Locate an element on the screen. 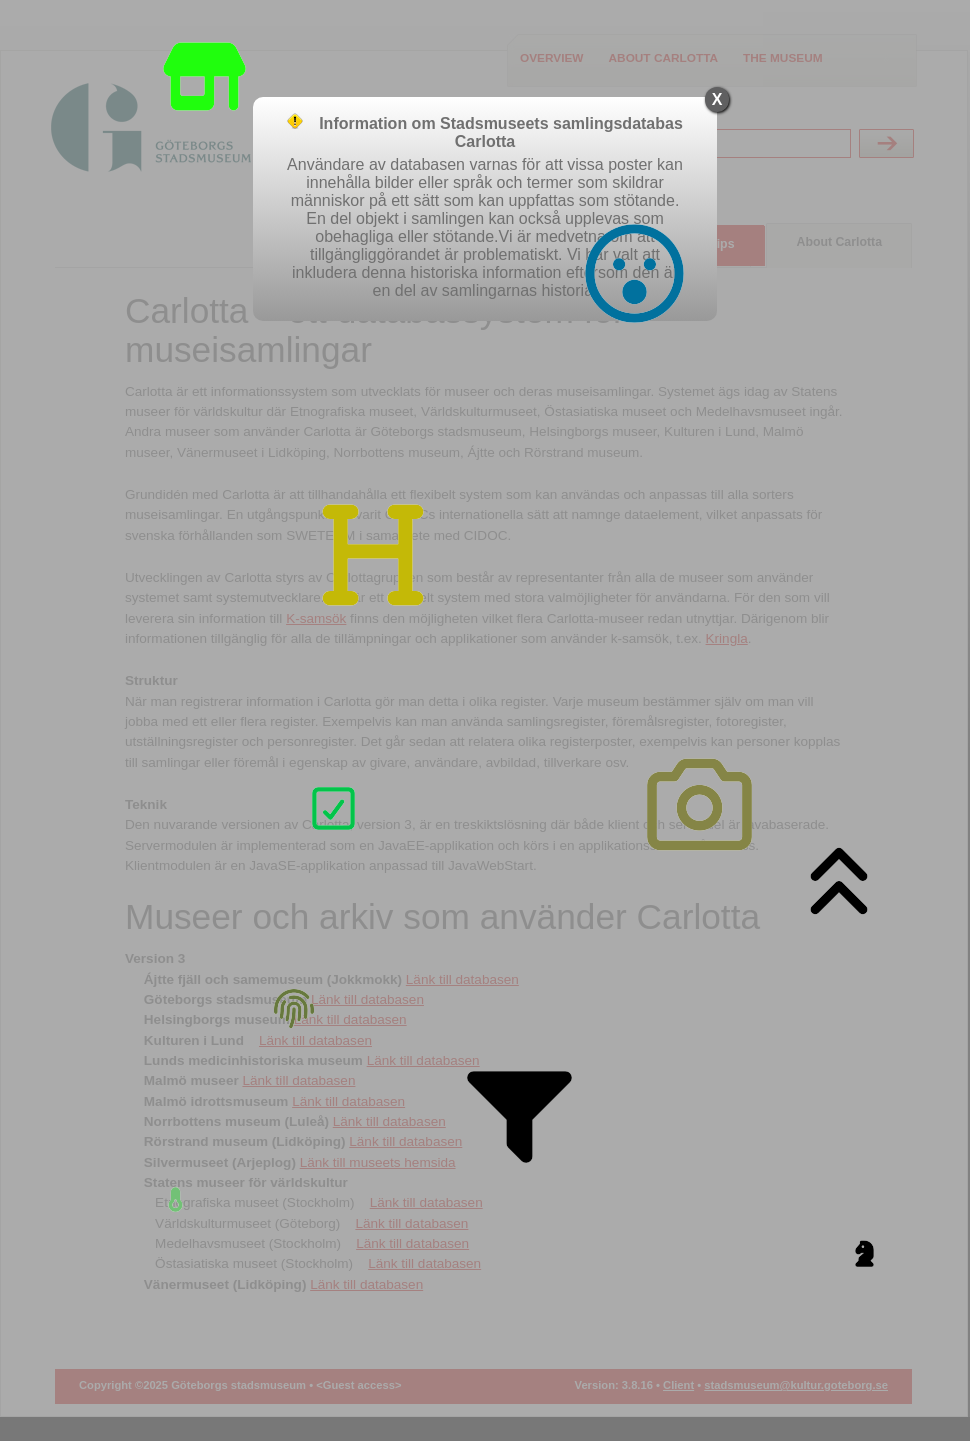 This screenshot has width=970, height=1441. scroll to top of page is located at coordinates (839, 881).